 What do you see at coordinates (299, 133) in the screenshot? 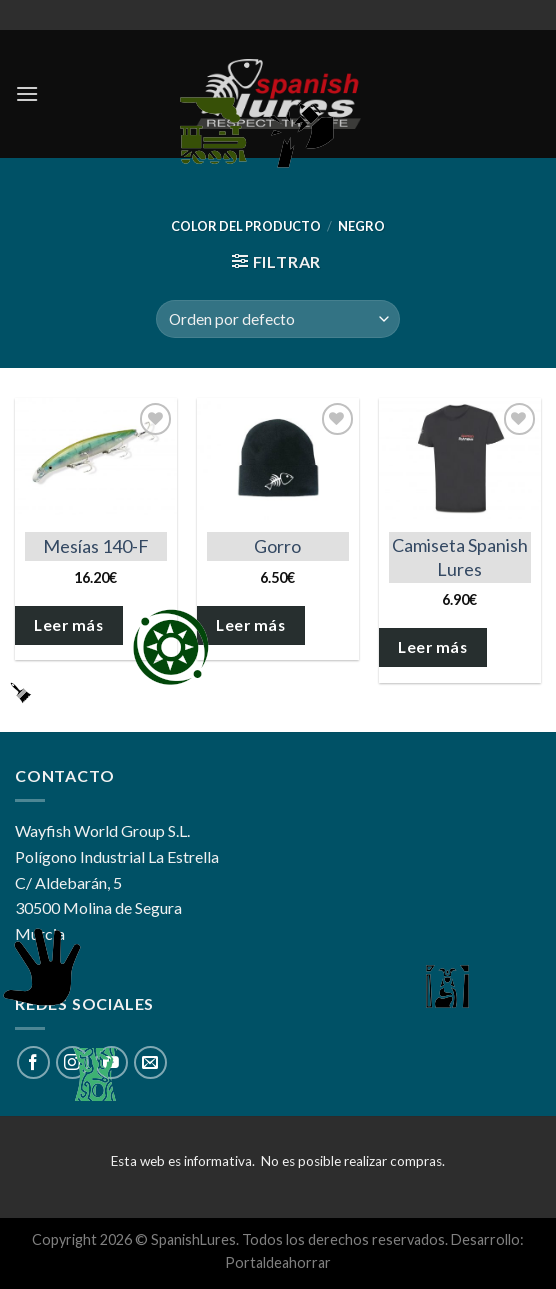
I see `indicates a broken or damaged weapon` at bounding box center [299, 133].